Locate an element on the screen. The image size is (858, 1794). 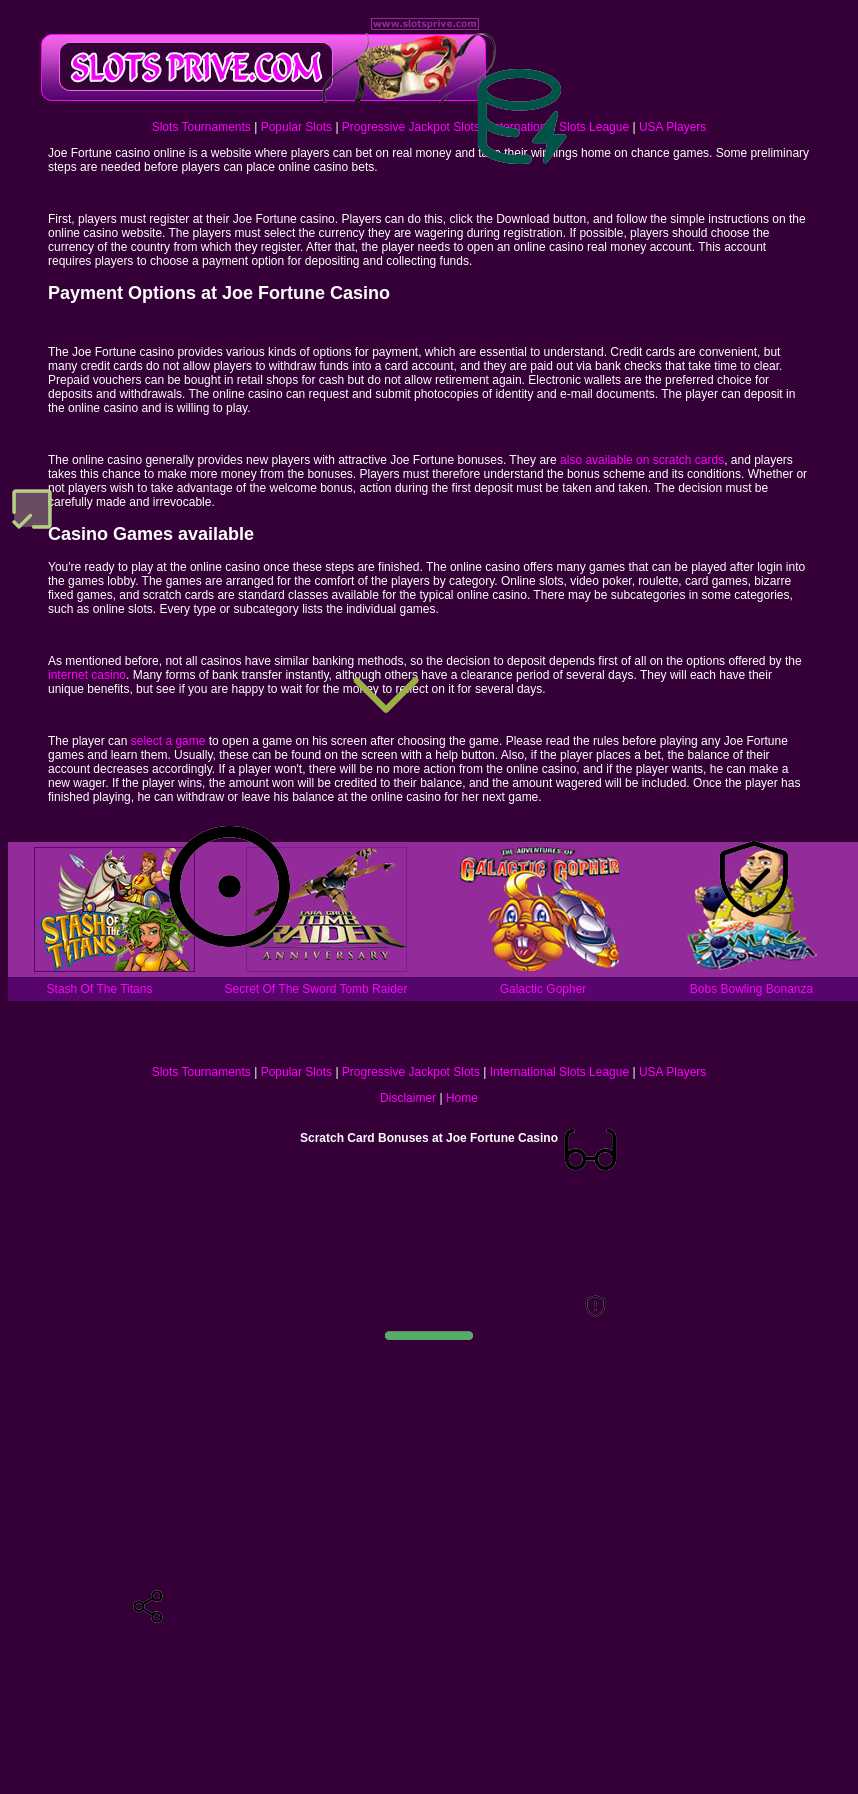
indicates verified security or protection status is located at coordinates (754, 880).